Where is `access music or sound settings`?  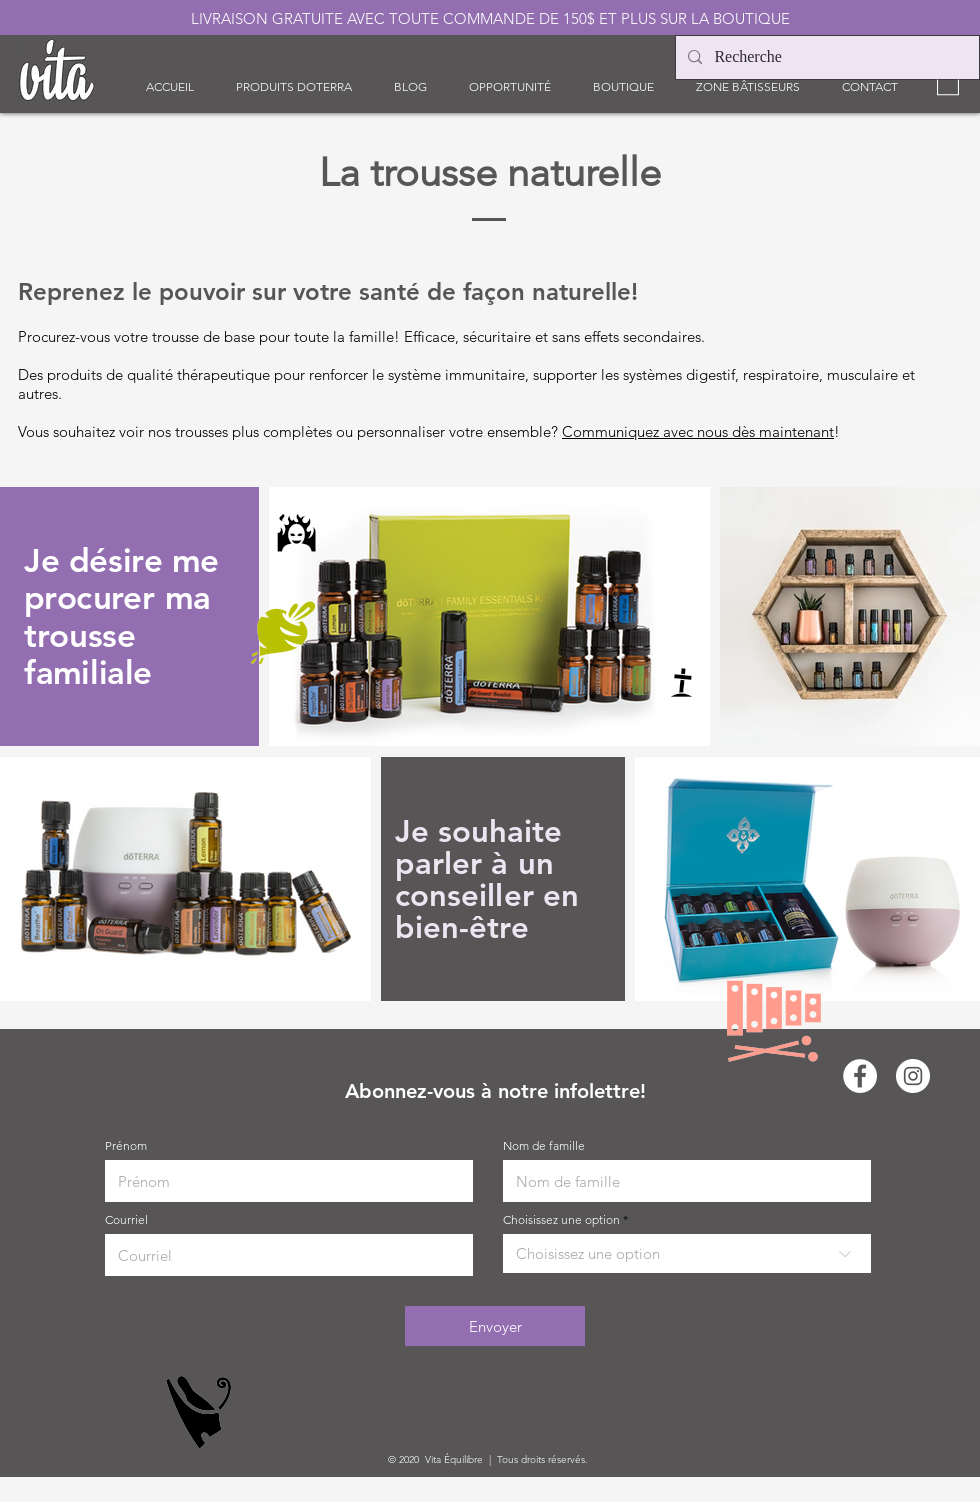 access music or sound settings is located at coordinates (774, 1021).